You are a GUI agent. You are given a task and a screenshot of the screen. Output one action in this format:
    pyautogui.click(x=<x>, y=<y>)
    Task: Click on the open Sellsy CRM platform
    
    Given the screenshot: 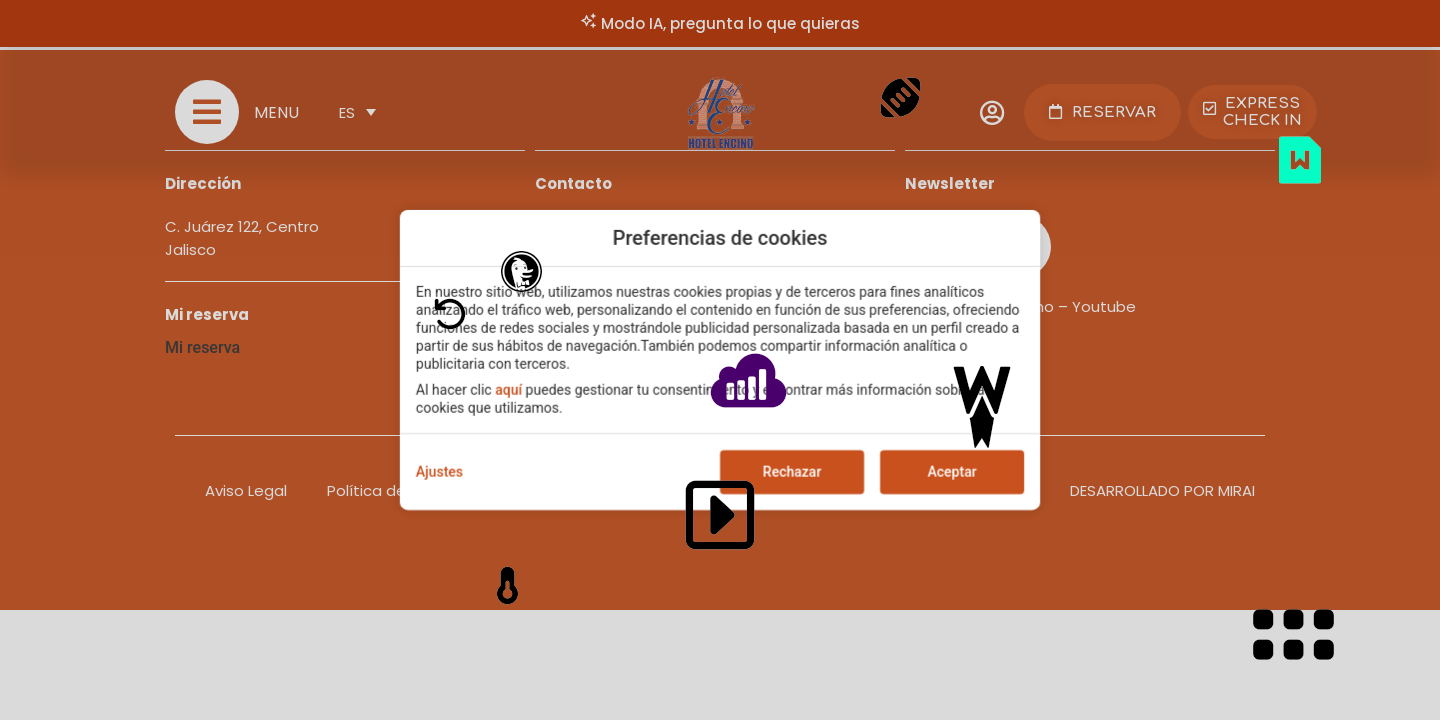 What is the action you would take?
    pyautogui.click(x=748, y=380)
    